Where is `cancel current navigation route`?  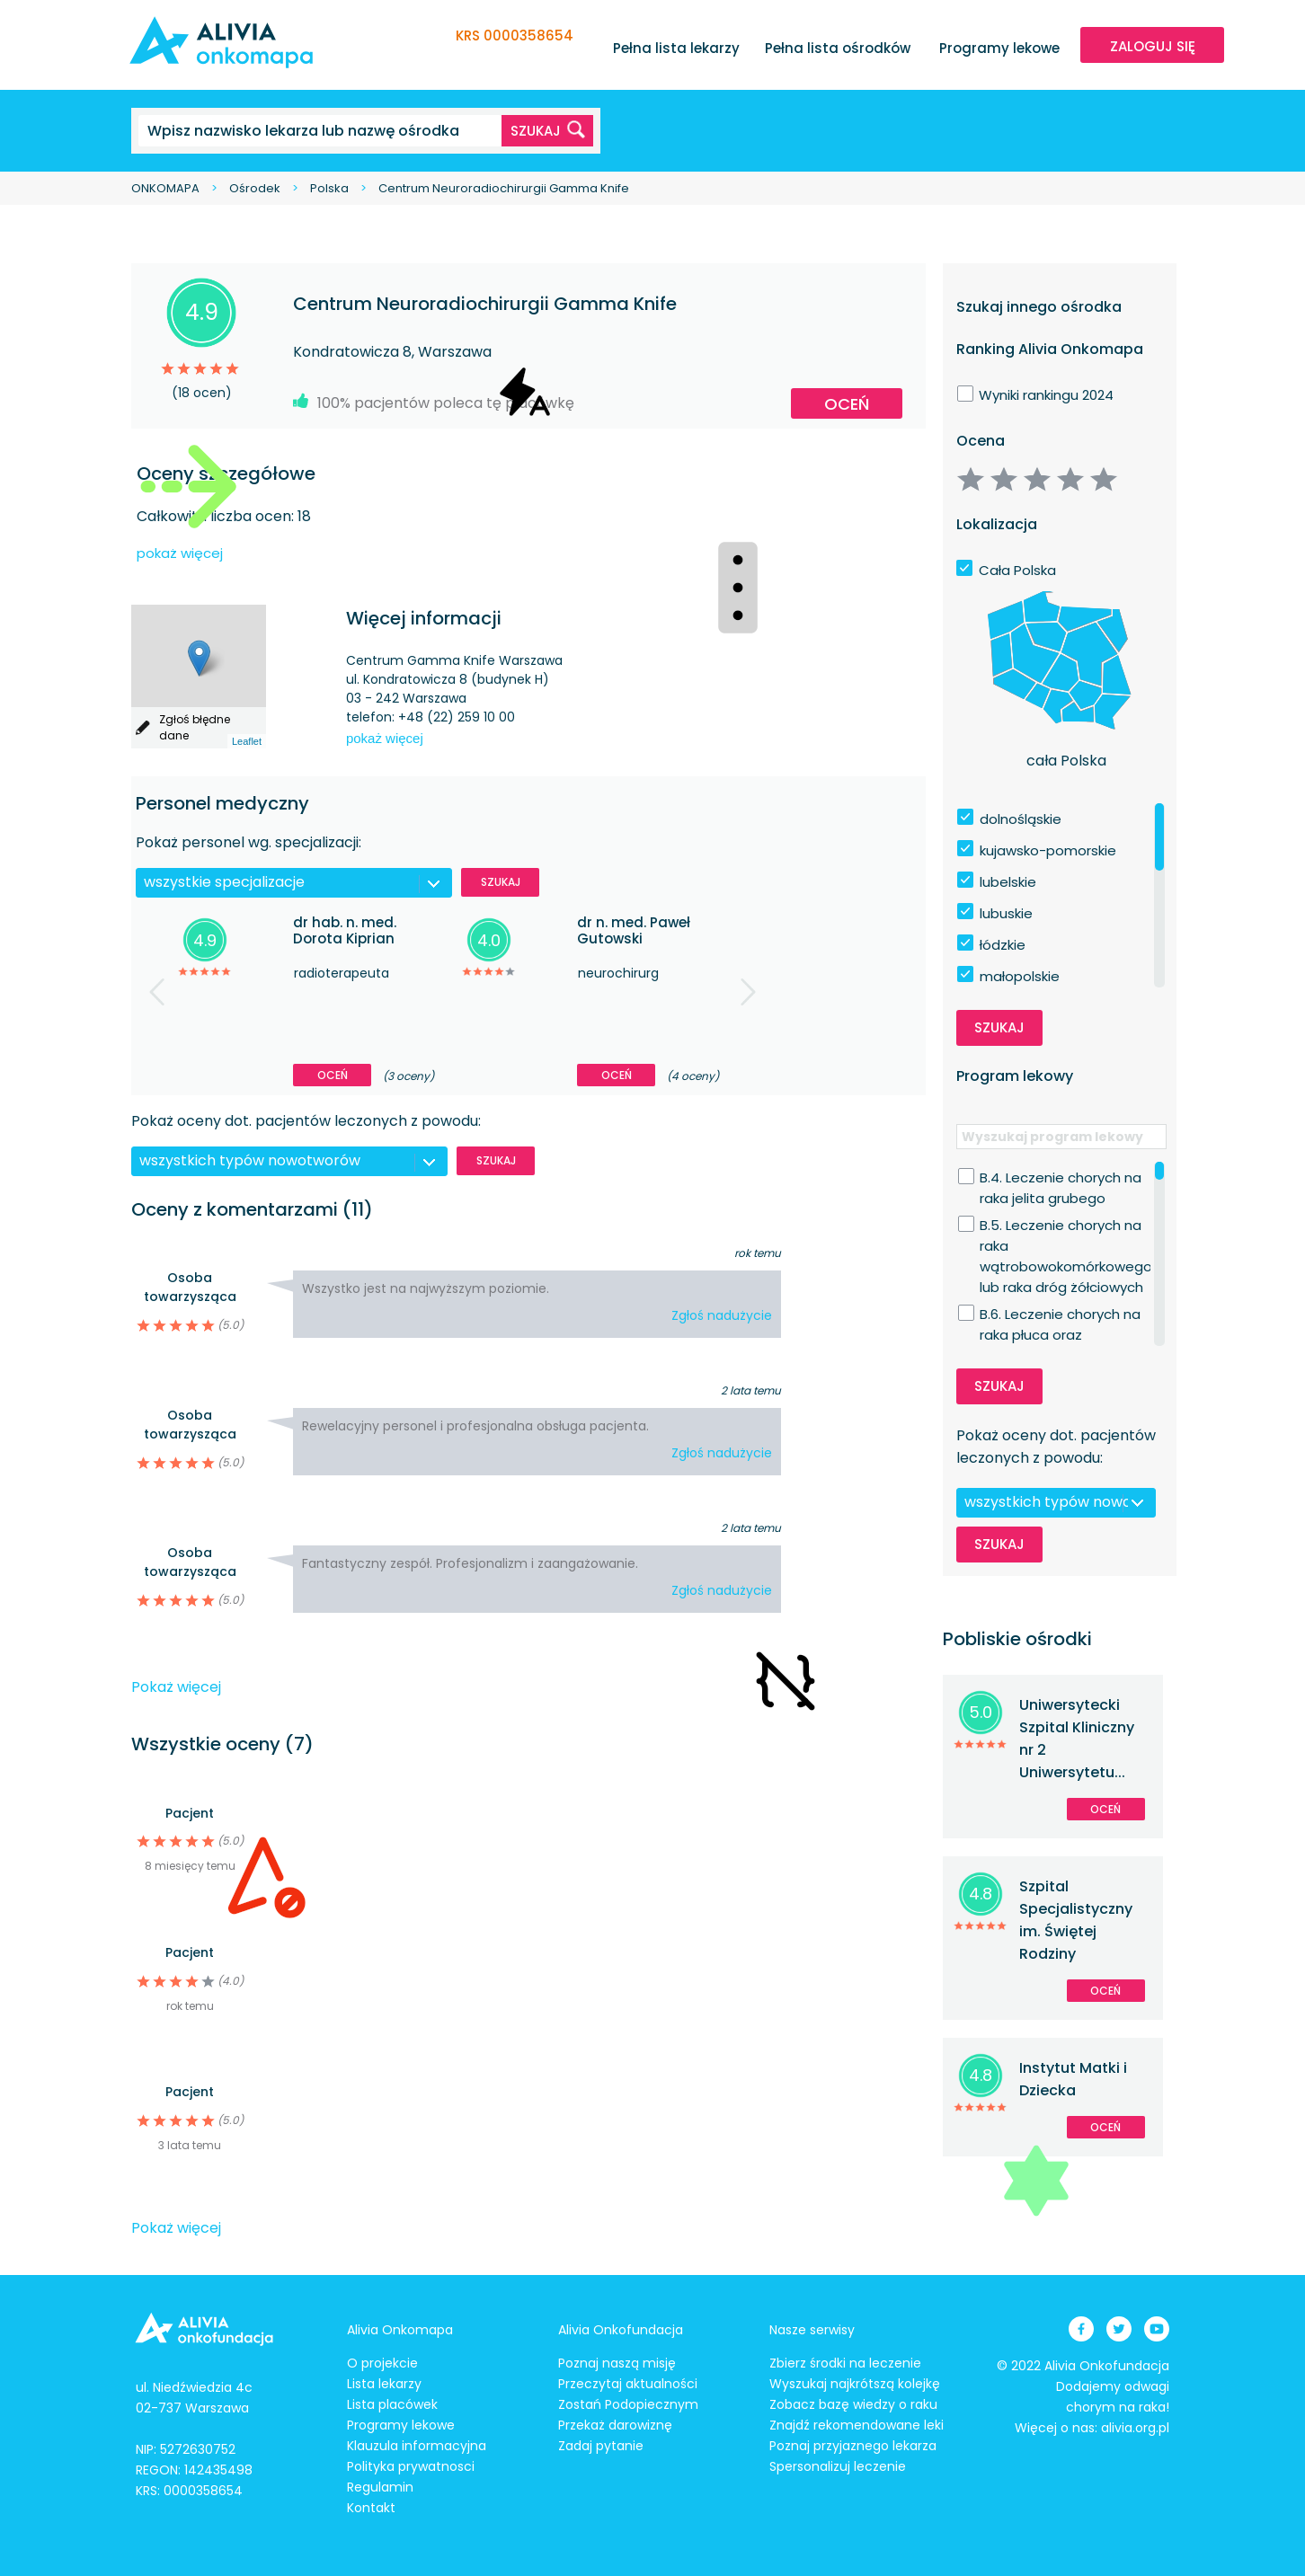 cancel current navigation route is located at coordinates (262, 1875).